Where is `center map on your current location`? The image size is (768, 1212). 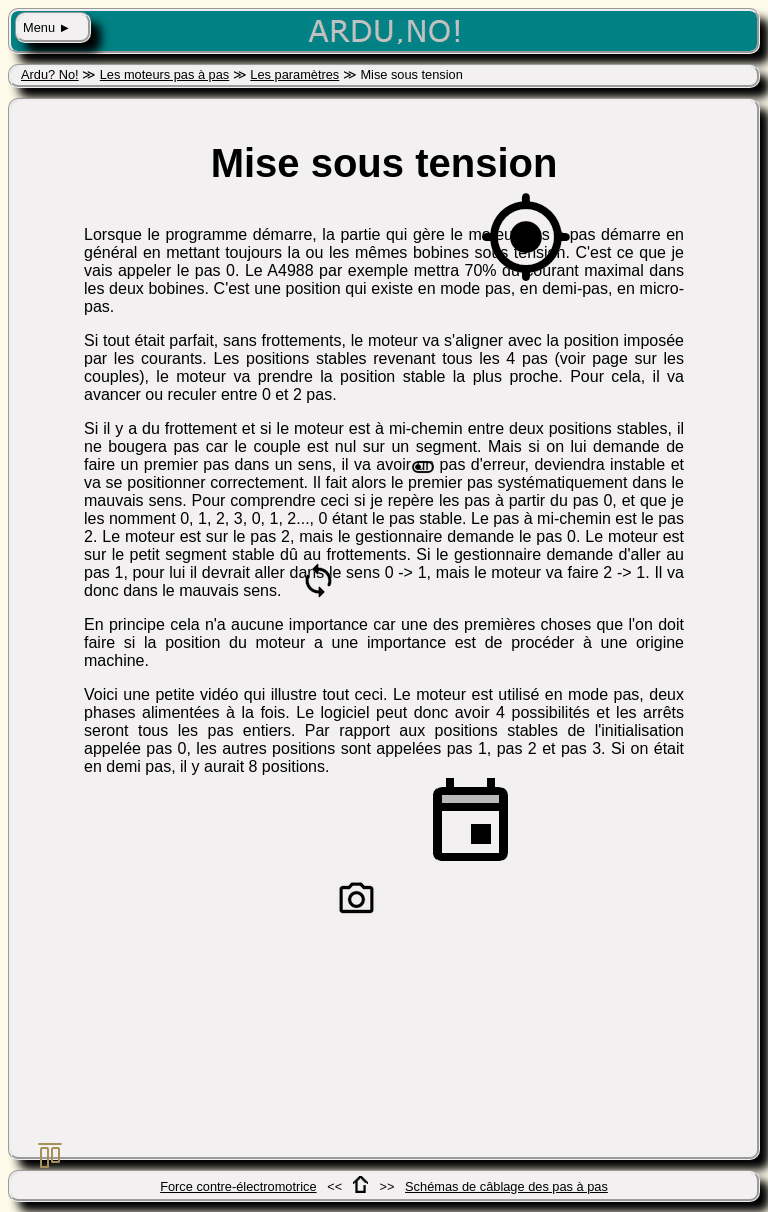 center map on your current location is located at coordinates (526, 237).